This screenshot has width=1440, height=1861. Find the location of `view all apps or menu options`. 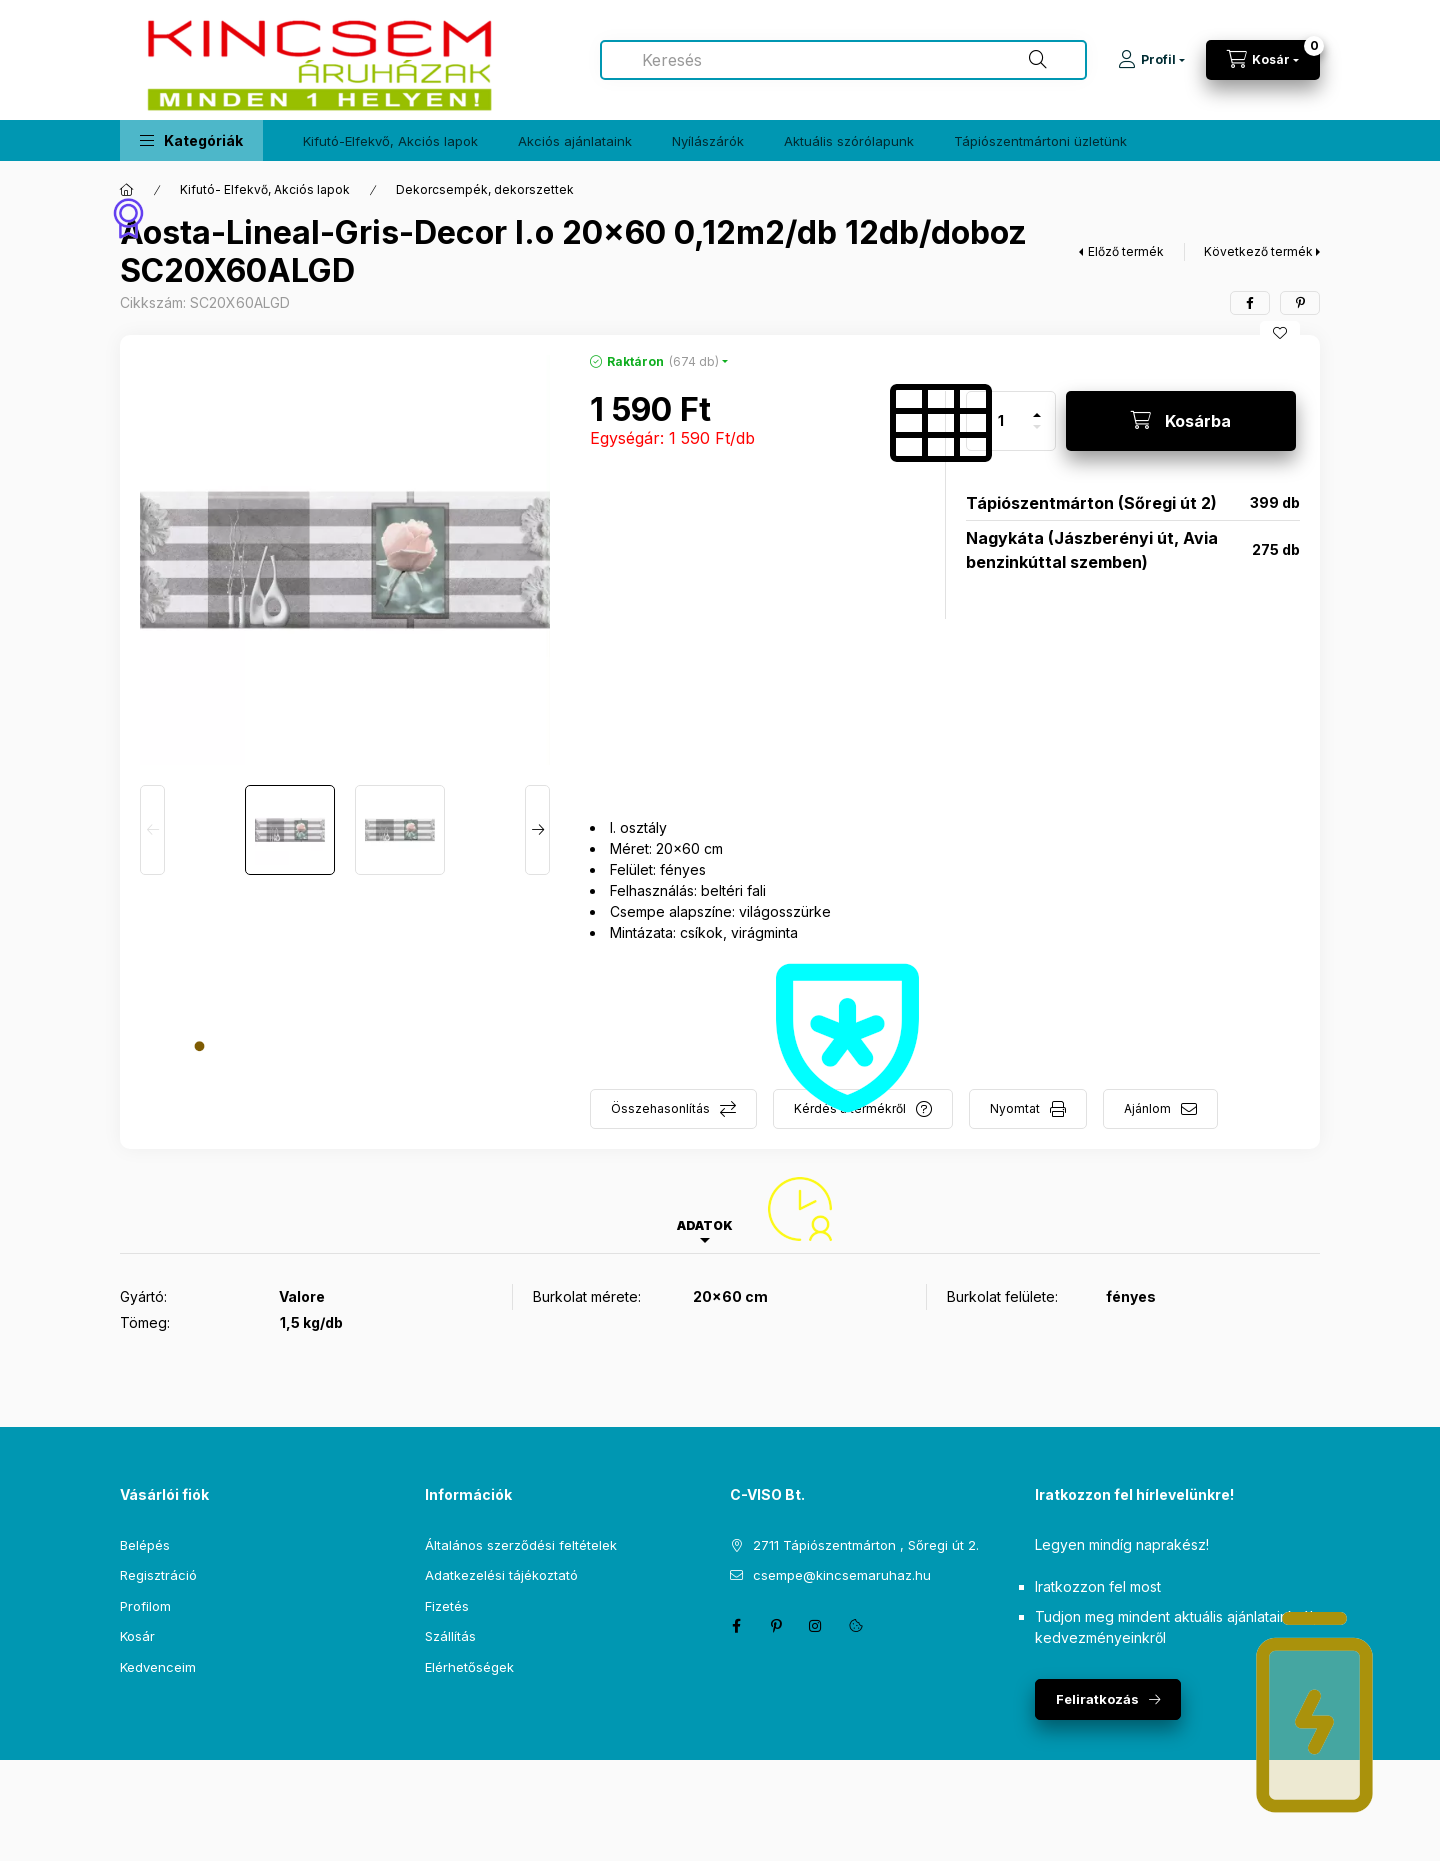

view all apps or menu options is located at coordinates (941, 423).